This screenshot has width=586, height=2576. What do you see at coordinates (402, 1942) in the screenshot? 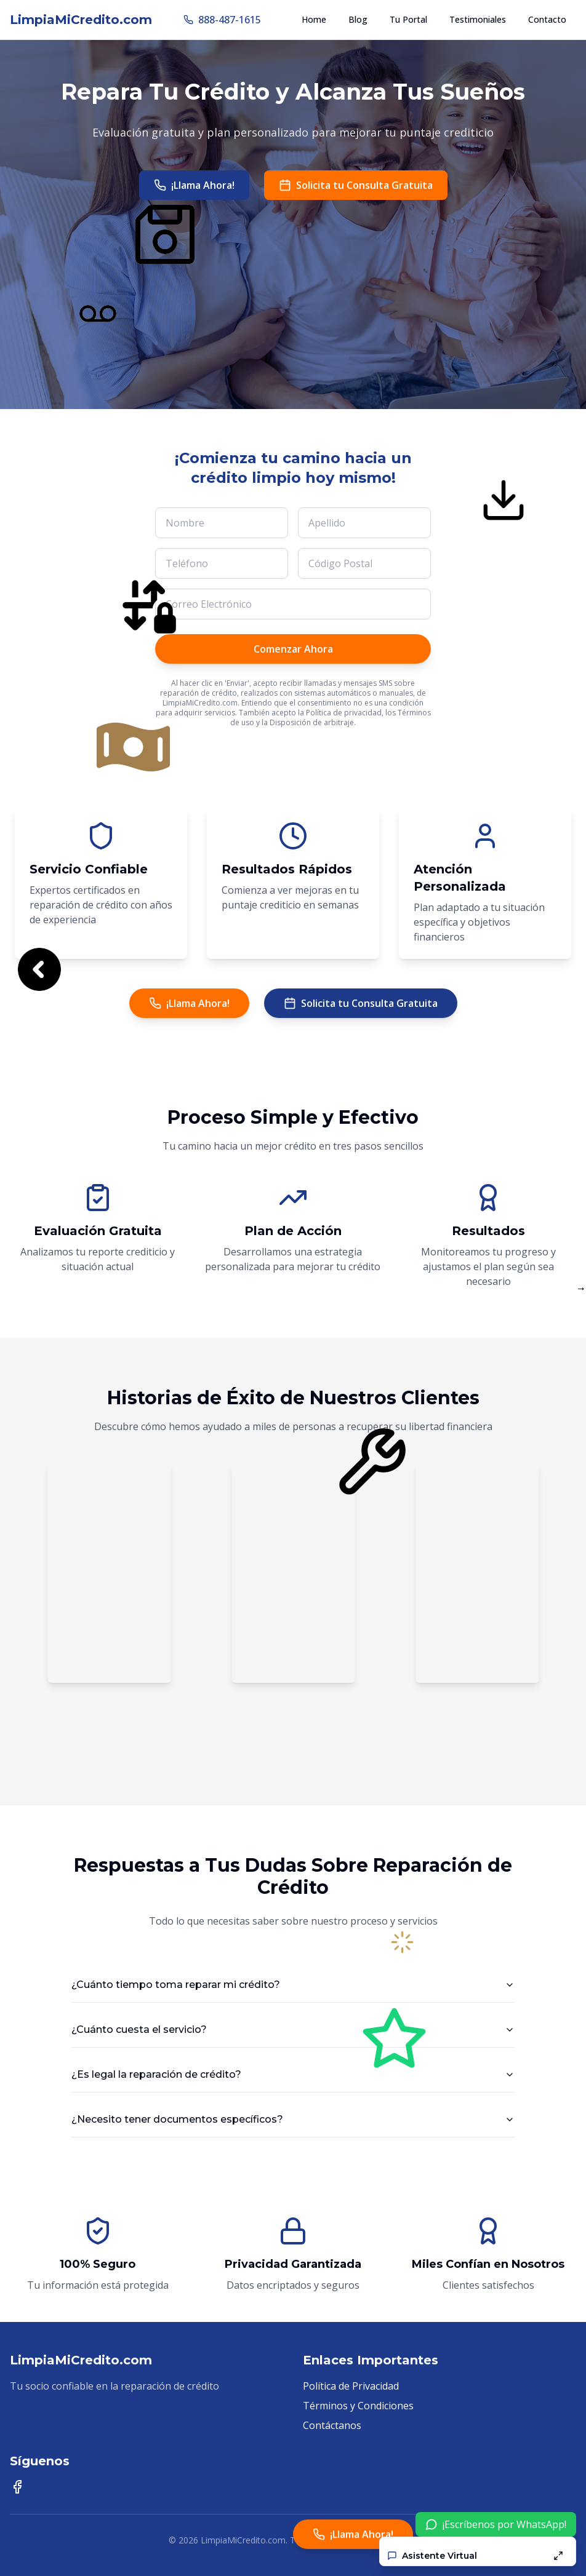
I see `content is loading` at bounding box center [402, 1942].